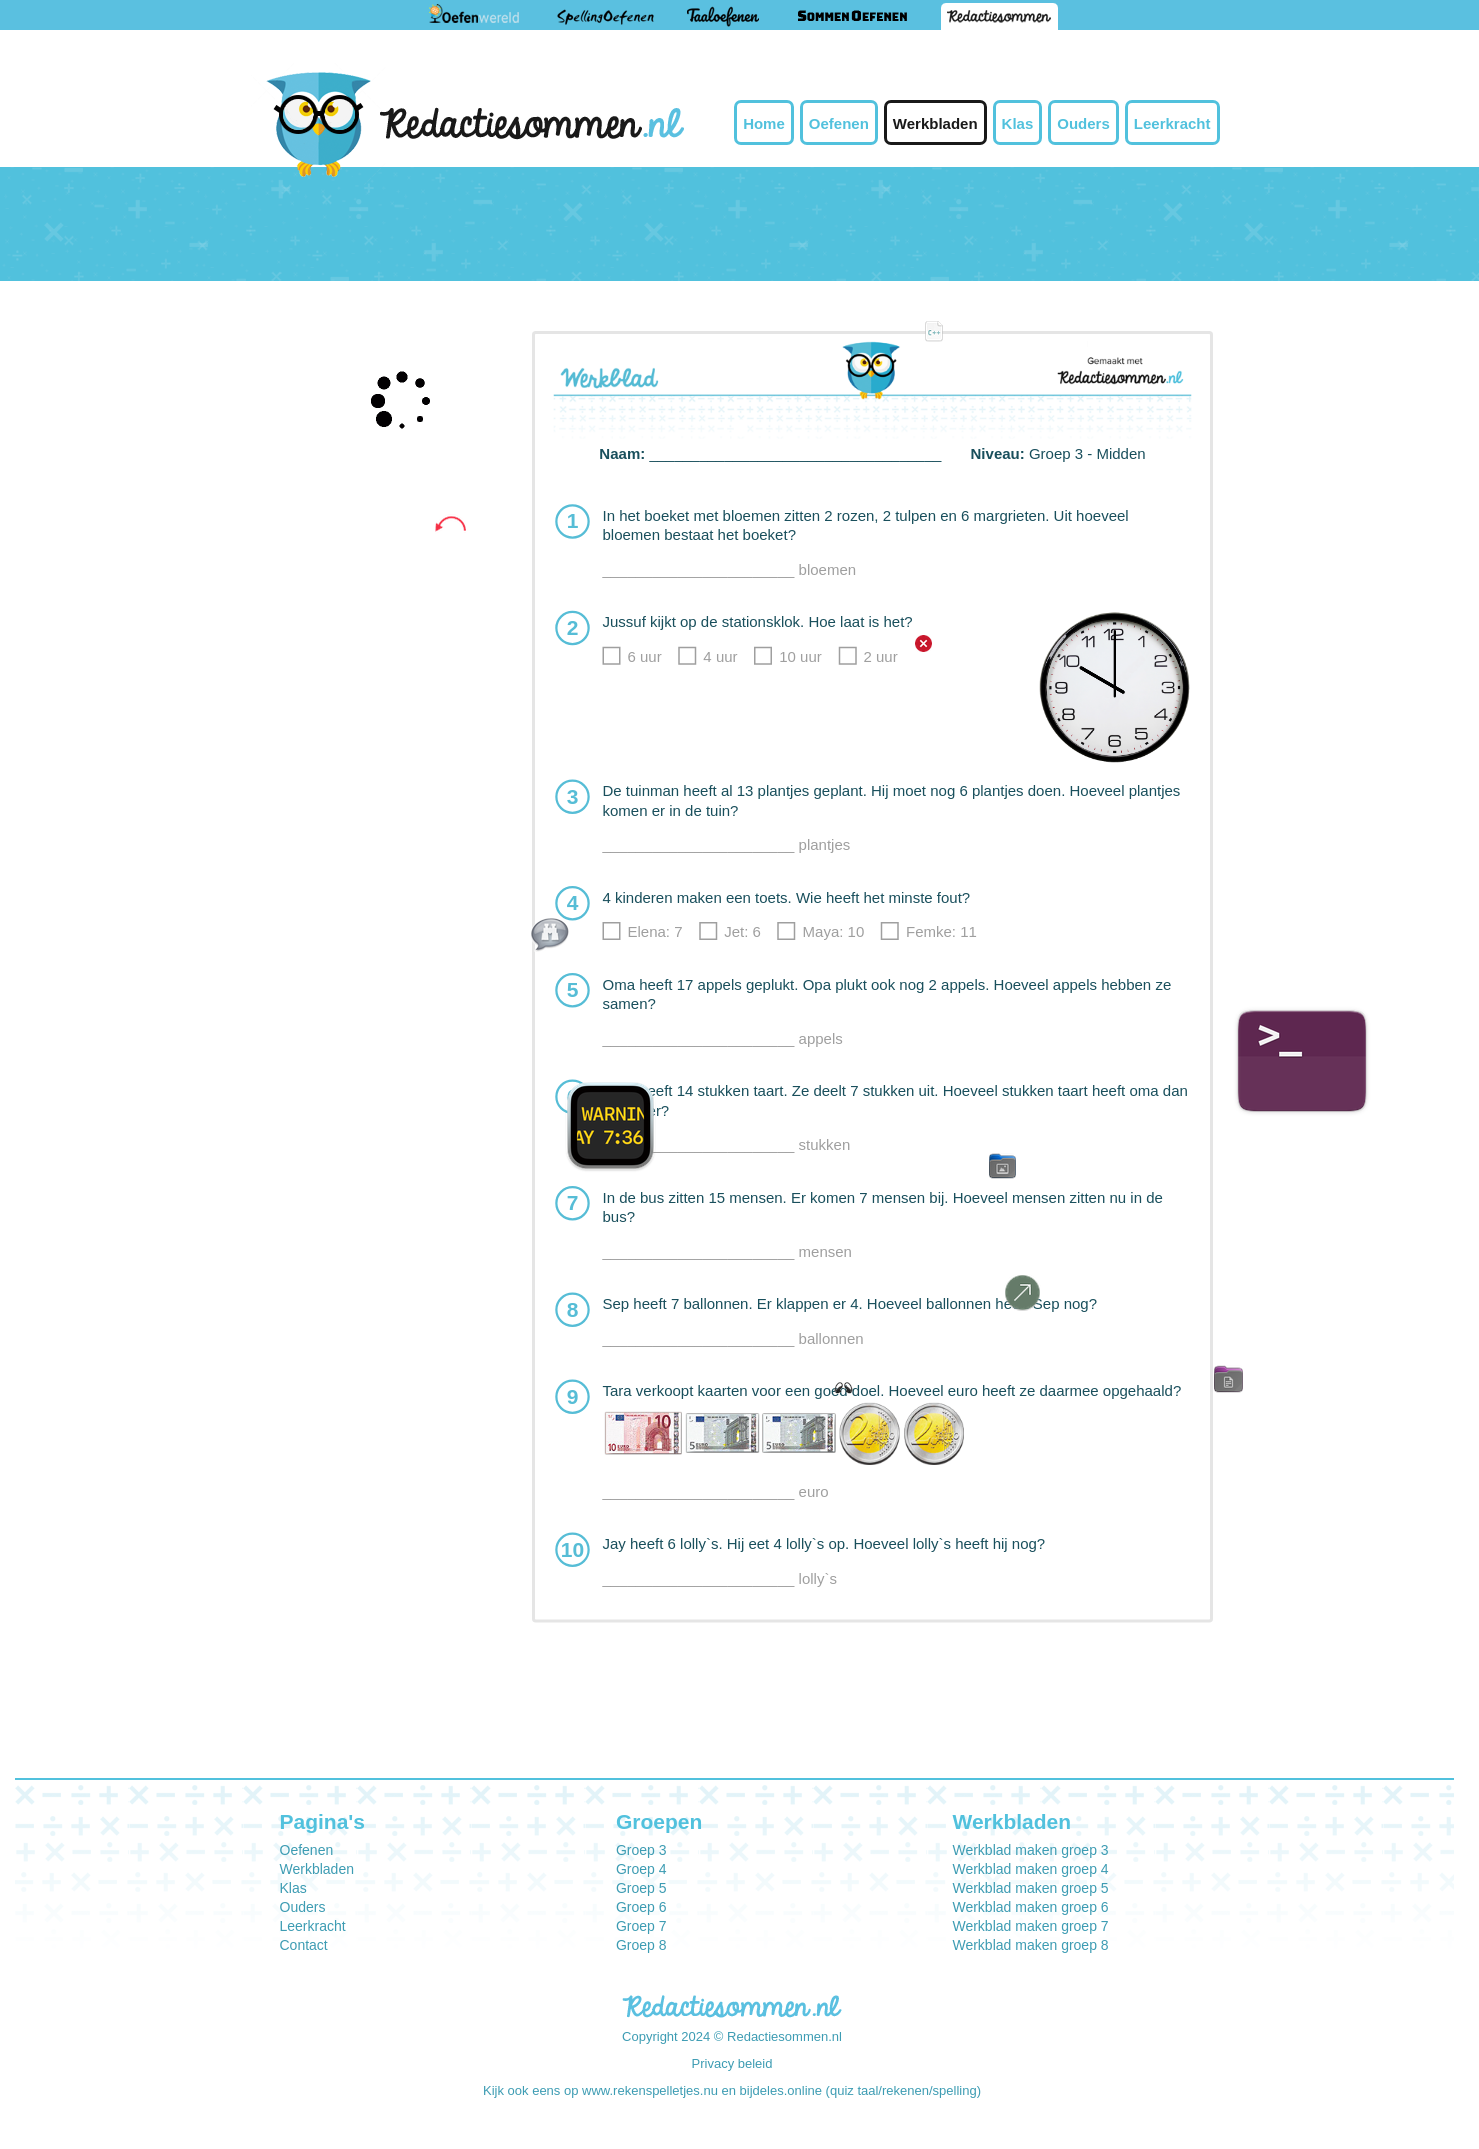 The width and height of the screenshot is (1479, 2149). I want to click on indicates a symbolic link or shortcut to another file, so click(1022, 1292).